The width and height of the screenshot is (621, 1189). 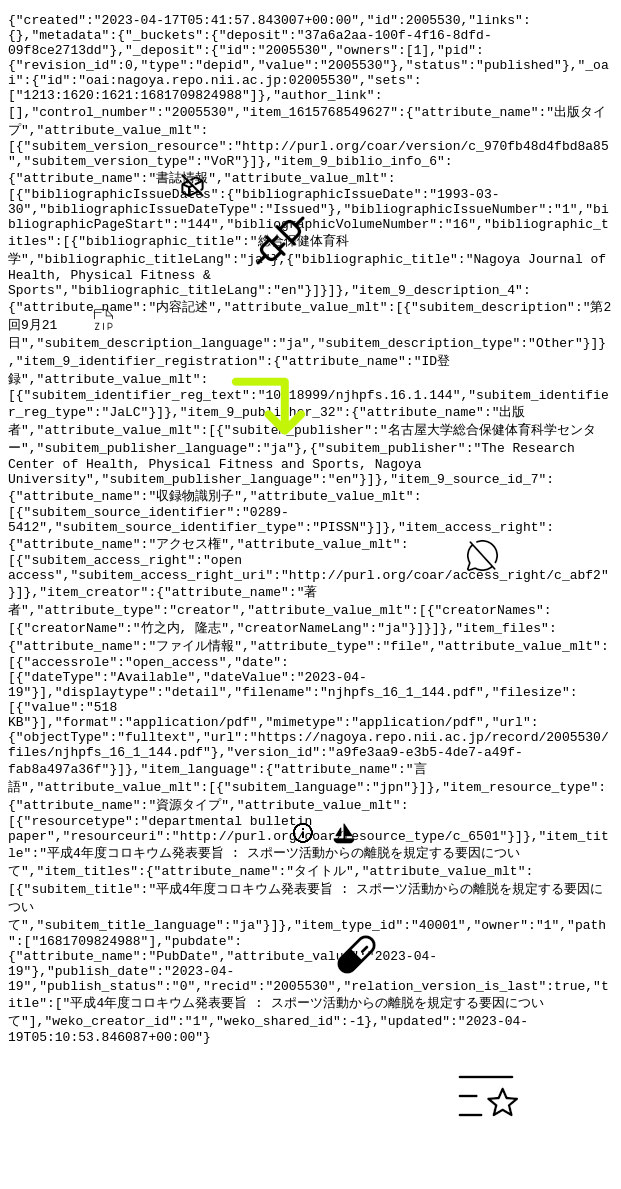 What do you see at coordinates (344, 833) in the screenshot?
I see `navigate to sailing or boating features` at bounding box center [344, 833].